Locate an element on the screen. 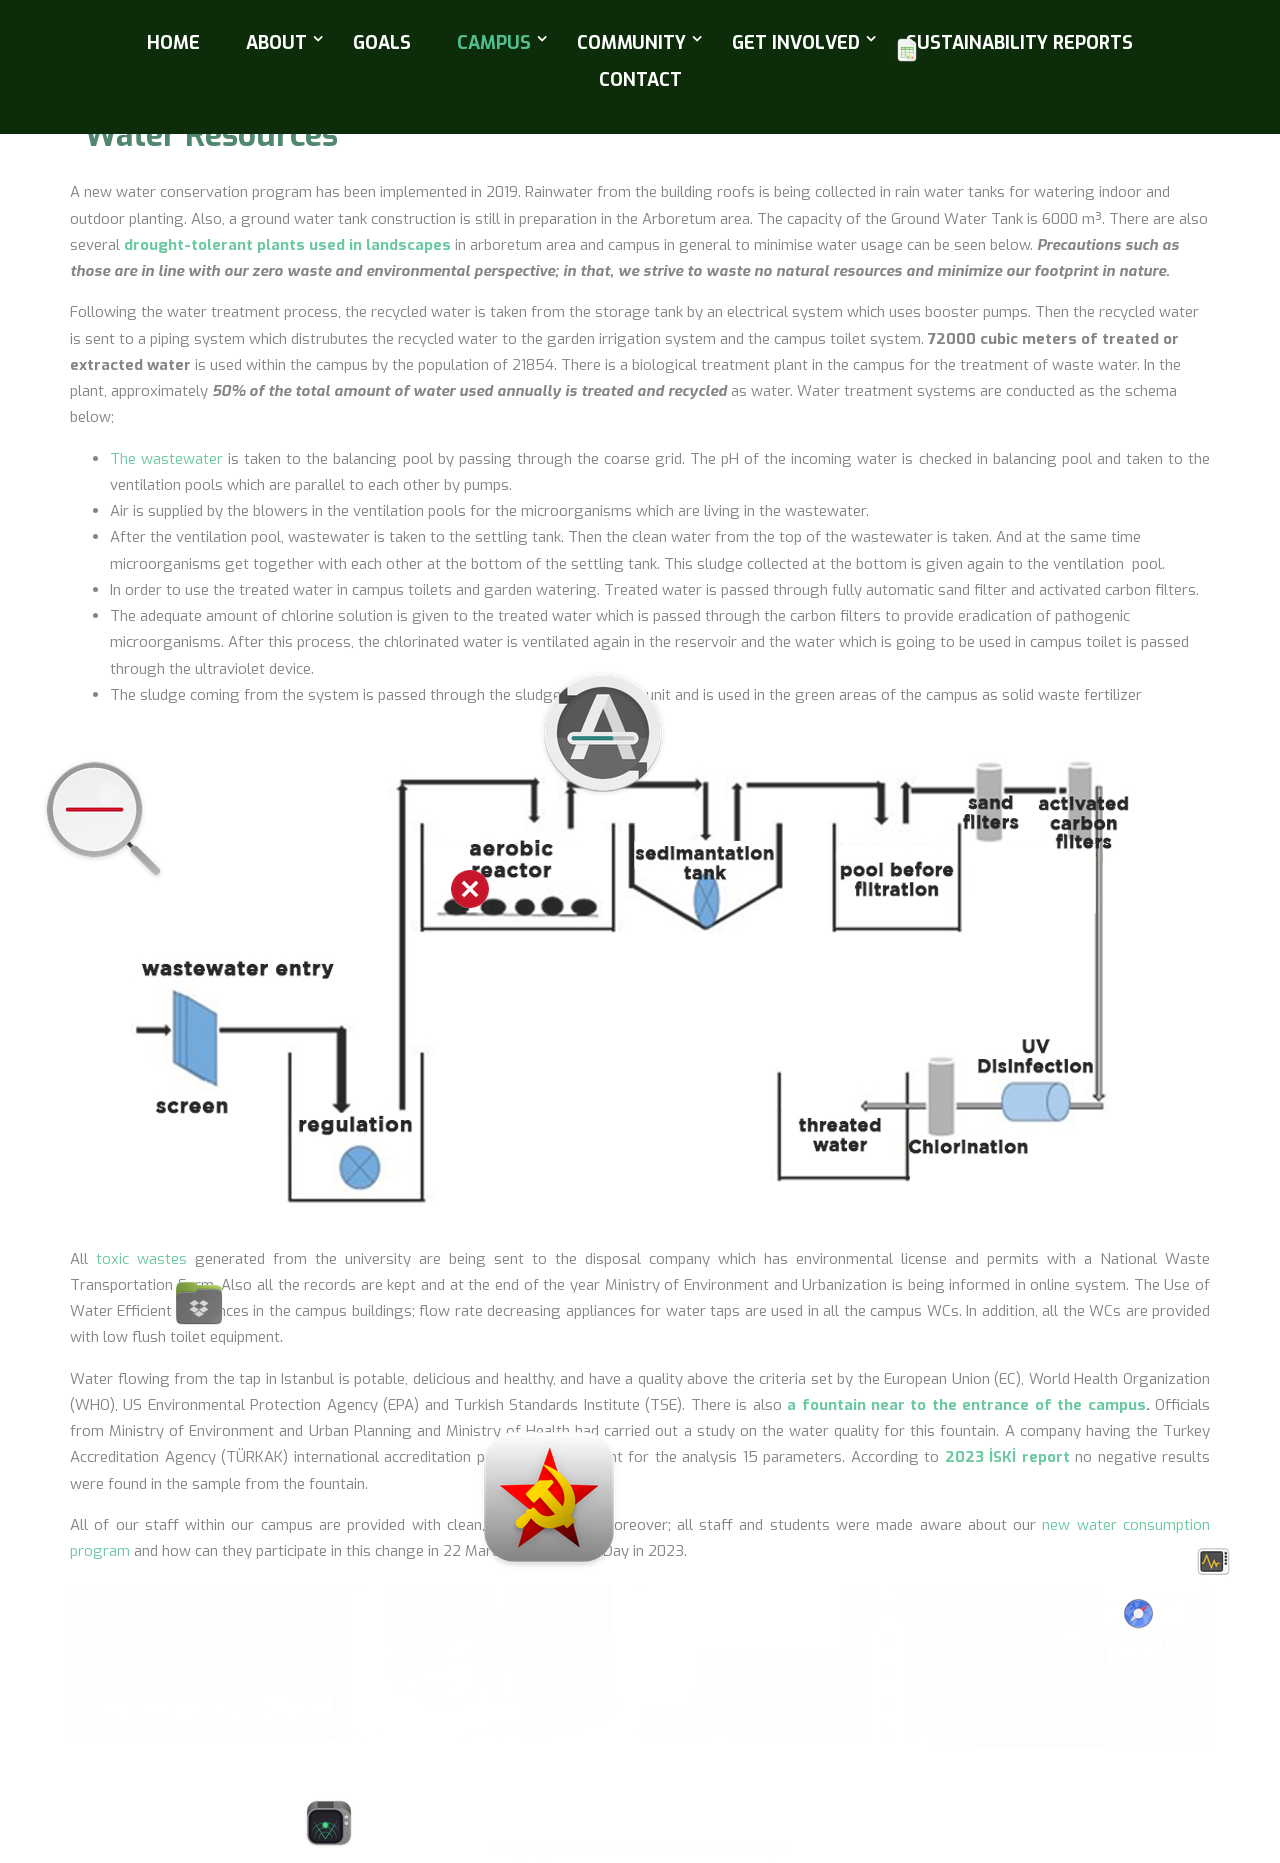 This screenshot has height=1863, width=1280. launch openra game application is located at coordinates (549, 1497).